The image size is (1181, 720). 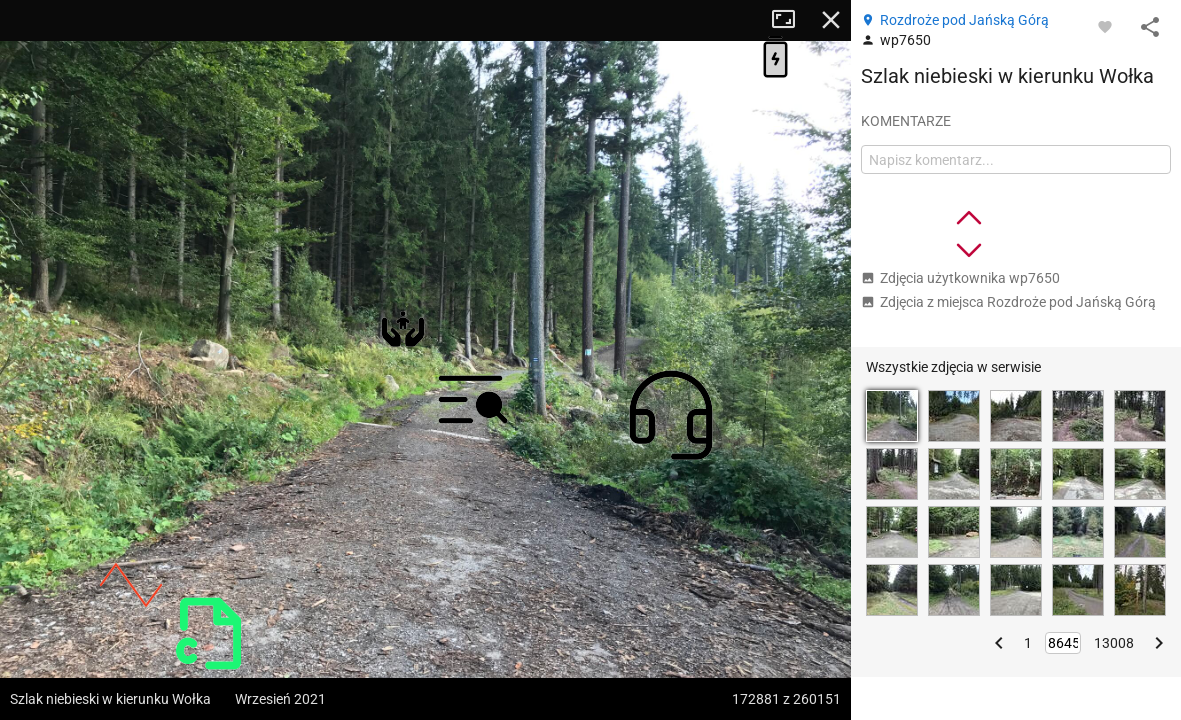 What do you see at coordinates (775, 57) in the screenshot?
I see `indicates device is currently charging` at bounding box center [775, 57].